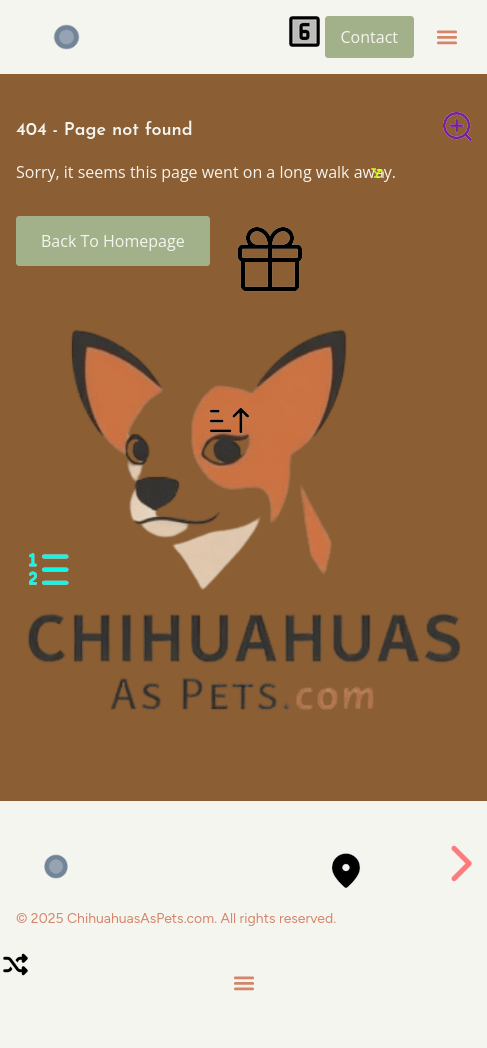 The image size is (487, 1048). Describe the element at coordinates (304, 31) in the screenshot. I see `select option number 6` at that location.